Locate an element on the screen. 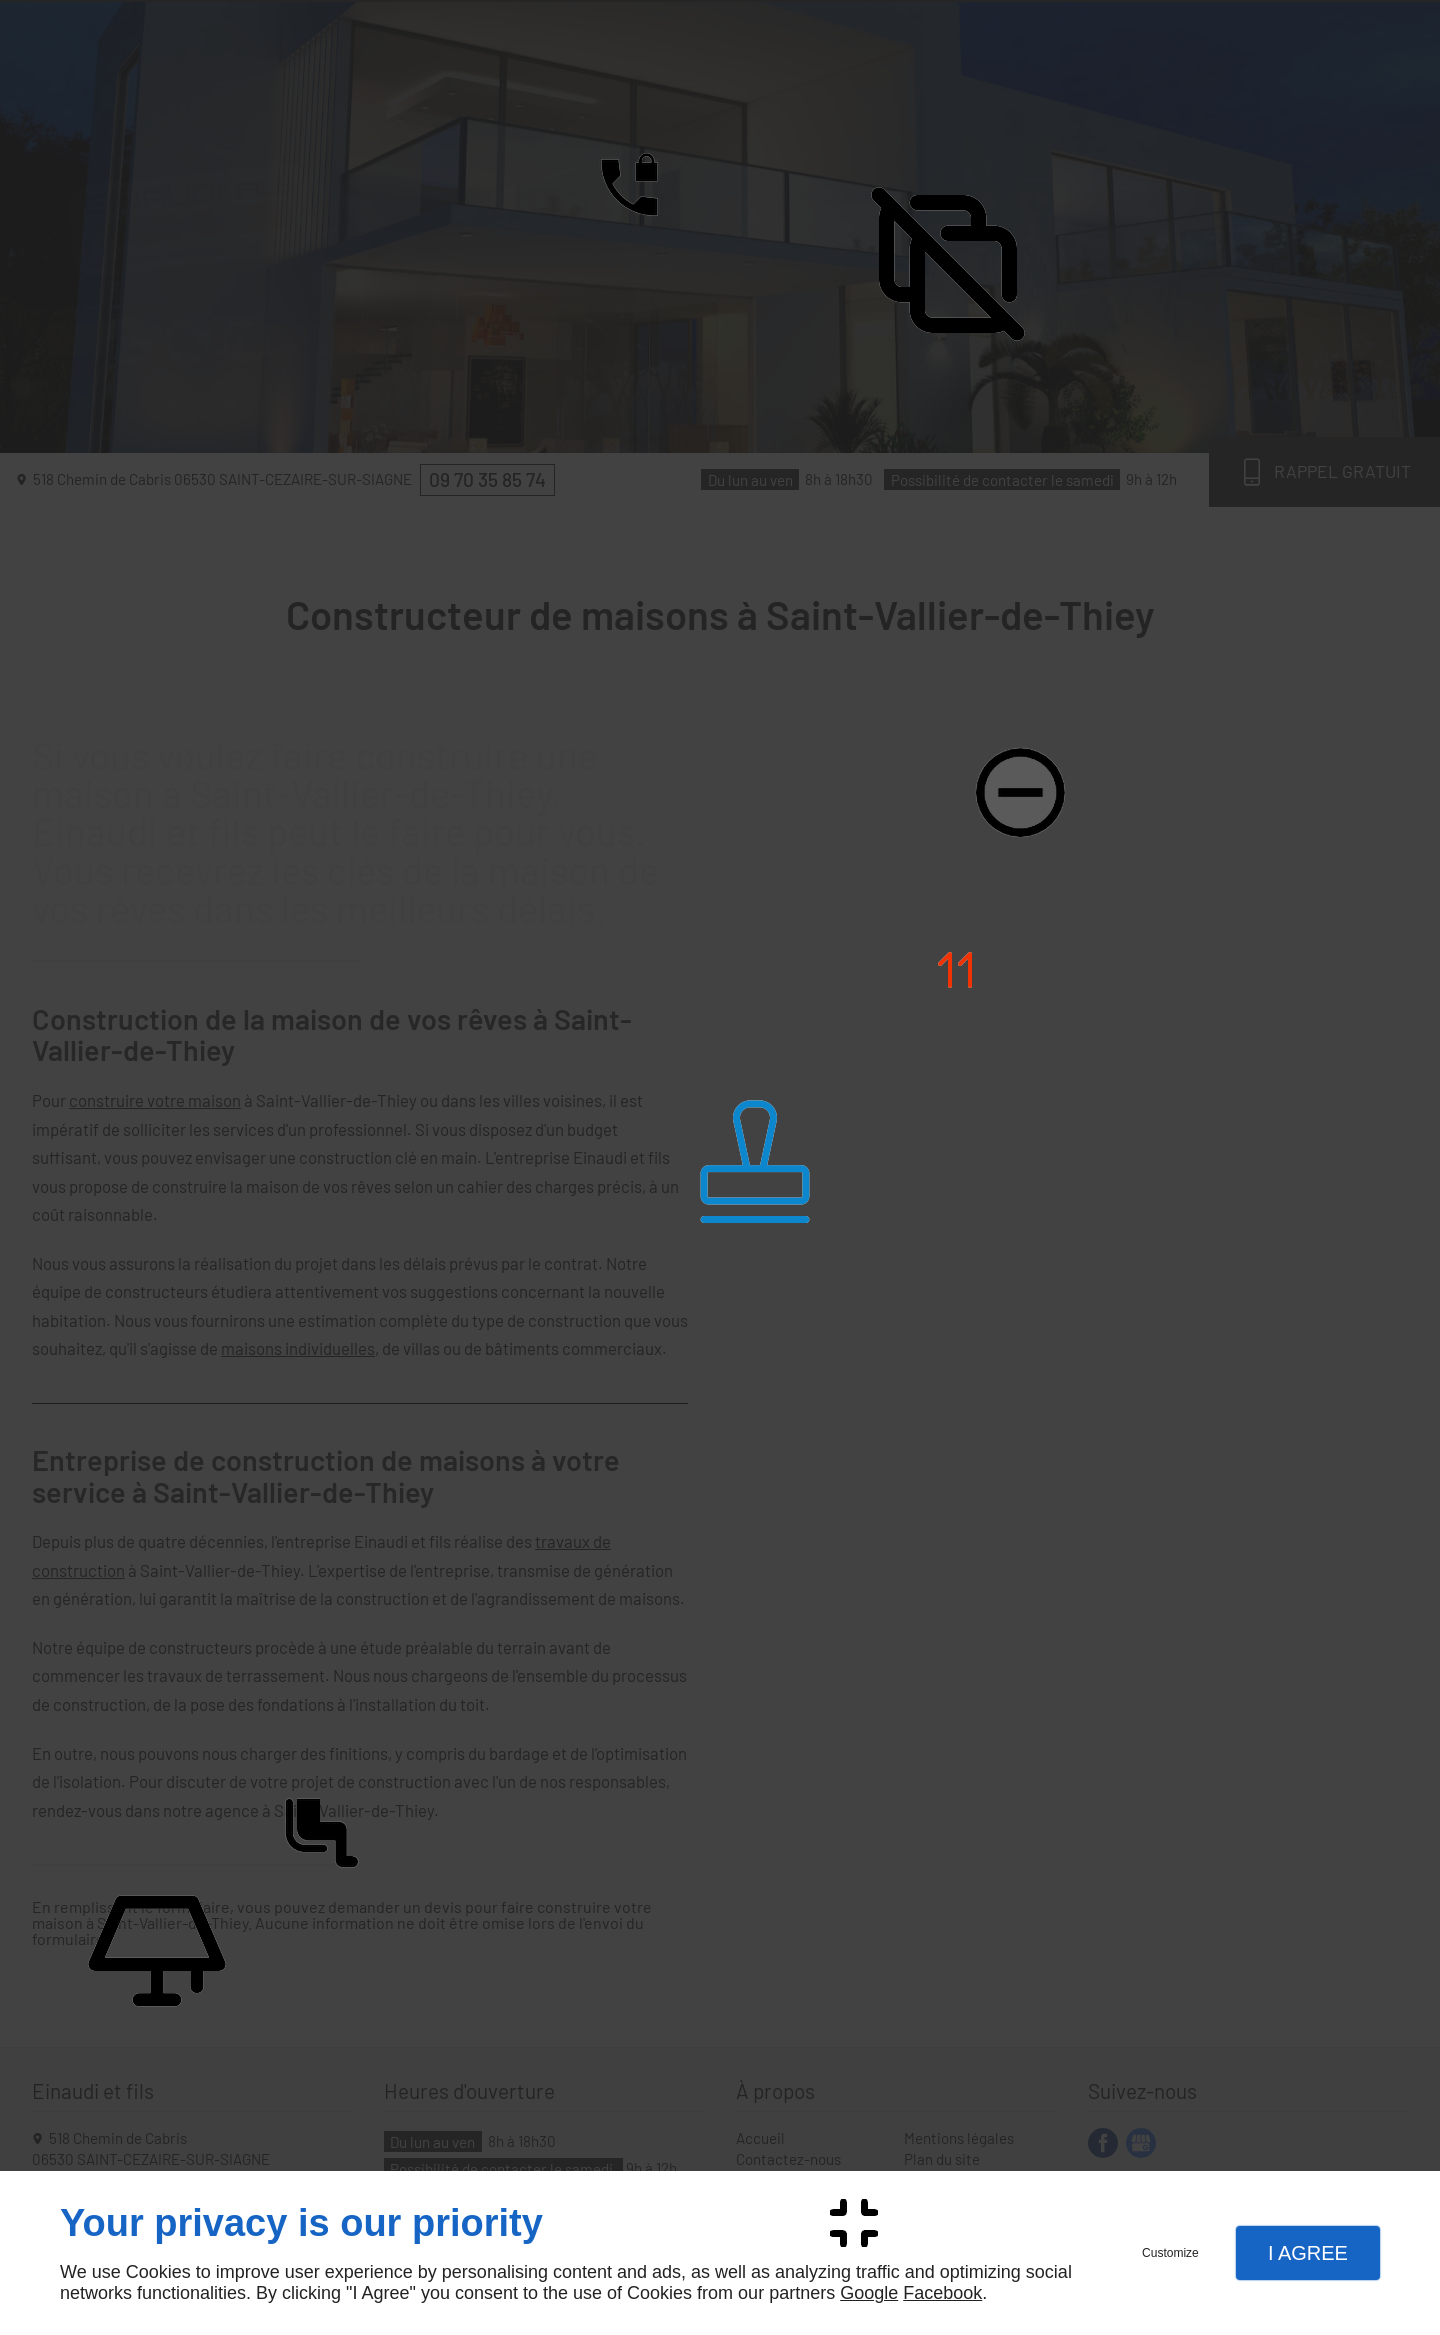  copy function disabled or unavailable is located at coordinates (948, 264).